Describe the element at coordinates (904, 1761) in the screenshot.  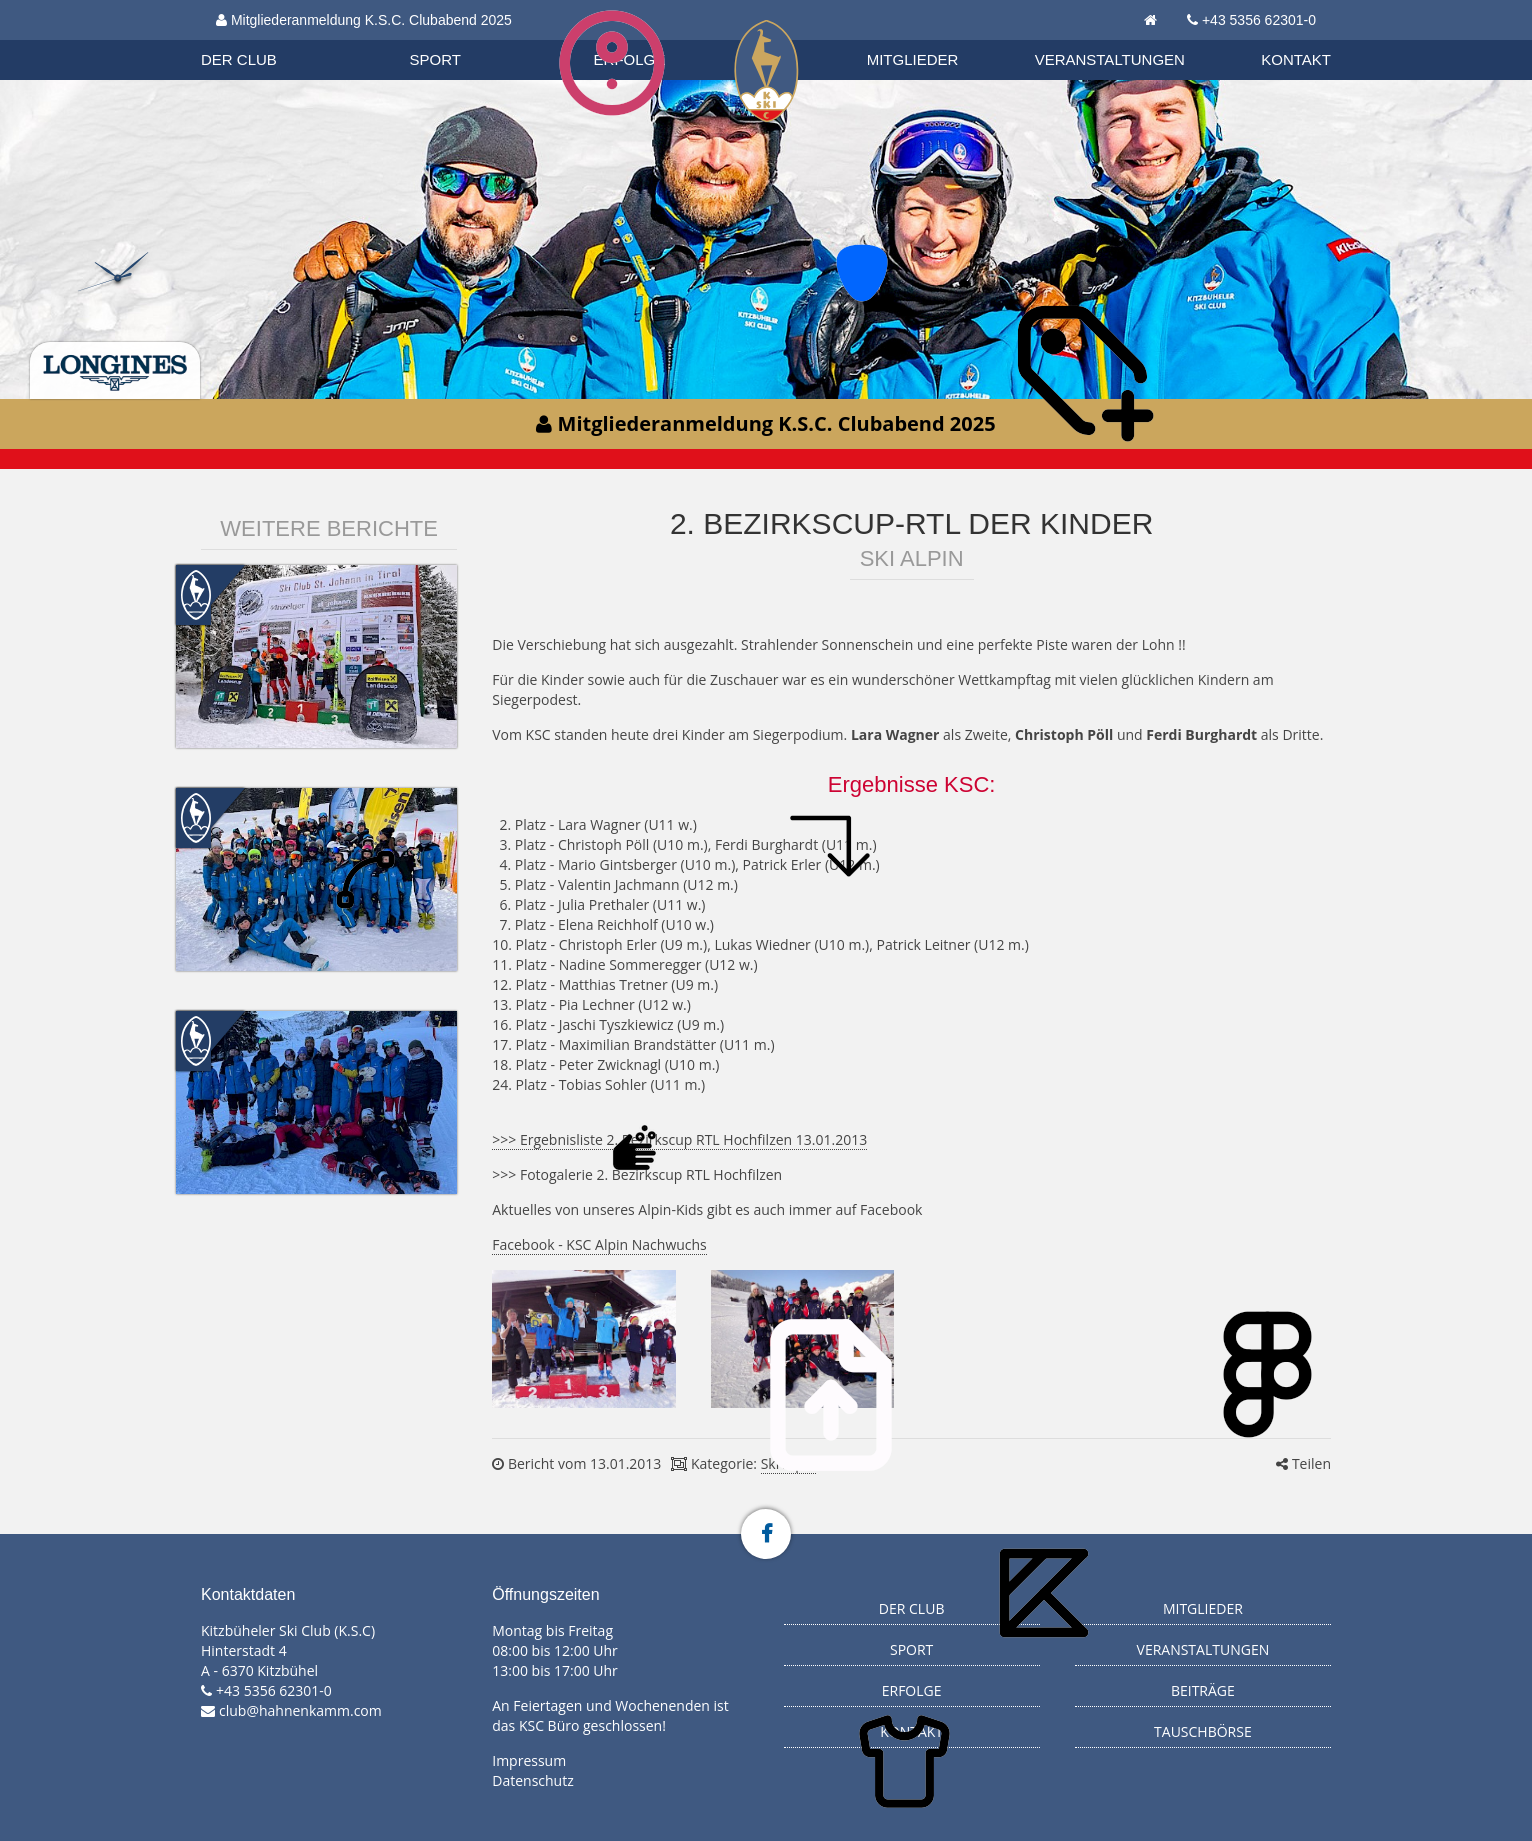
I see `browse clothing or apparel items` at that location.